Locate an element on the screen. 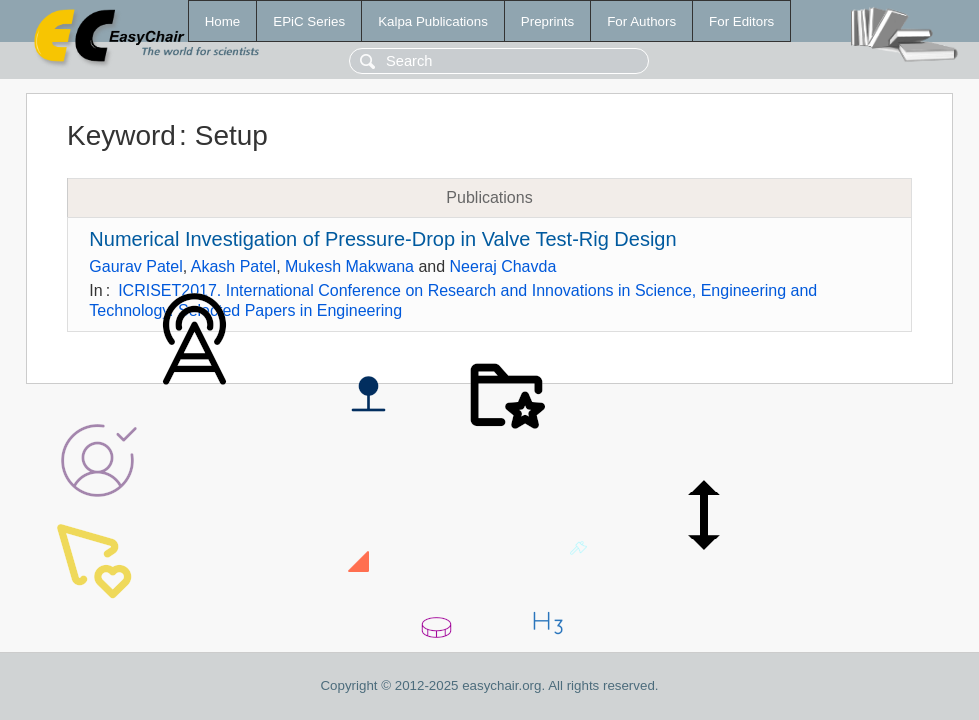 Image resolution: width=979 pixels, height=720 pixels. add to favorites with cursor selection is located at coordinates (90, 557).